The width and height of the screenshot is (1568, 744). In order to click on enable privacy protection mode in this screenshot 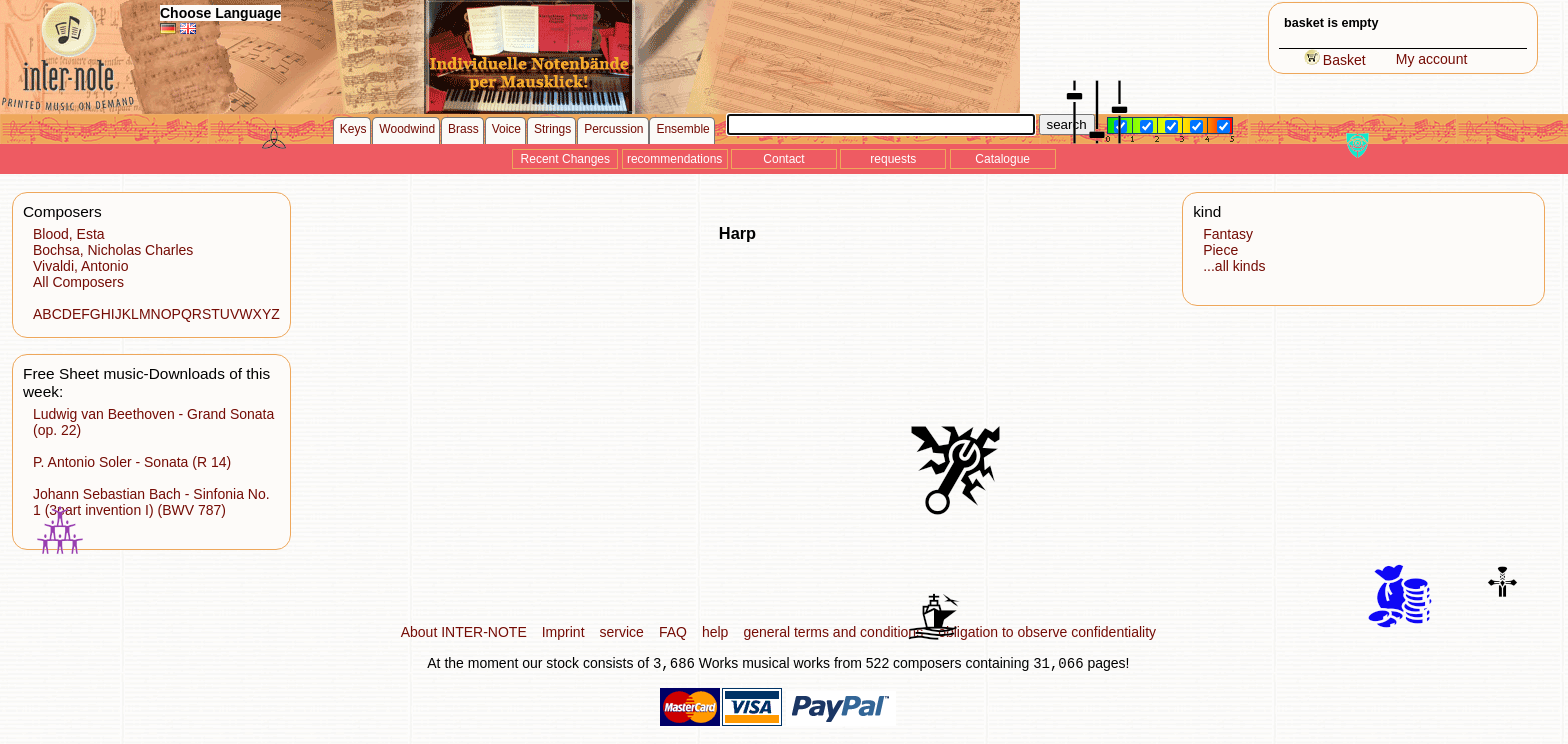, I will do `click(1357, 145)`.